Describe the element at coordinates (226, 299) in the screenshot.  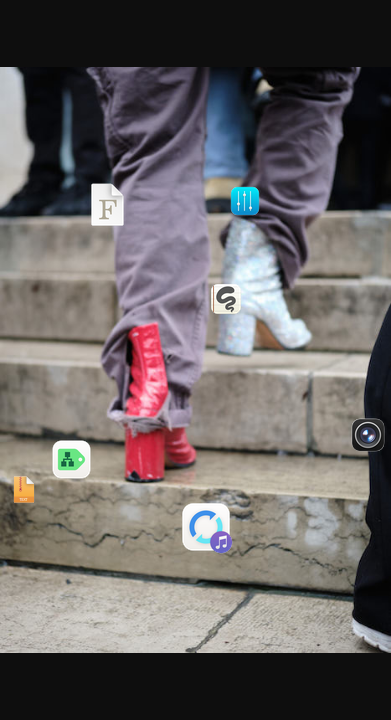
I see `open rnote handwriting and note-taking app` at that location.